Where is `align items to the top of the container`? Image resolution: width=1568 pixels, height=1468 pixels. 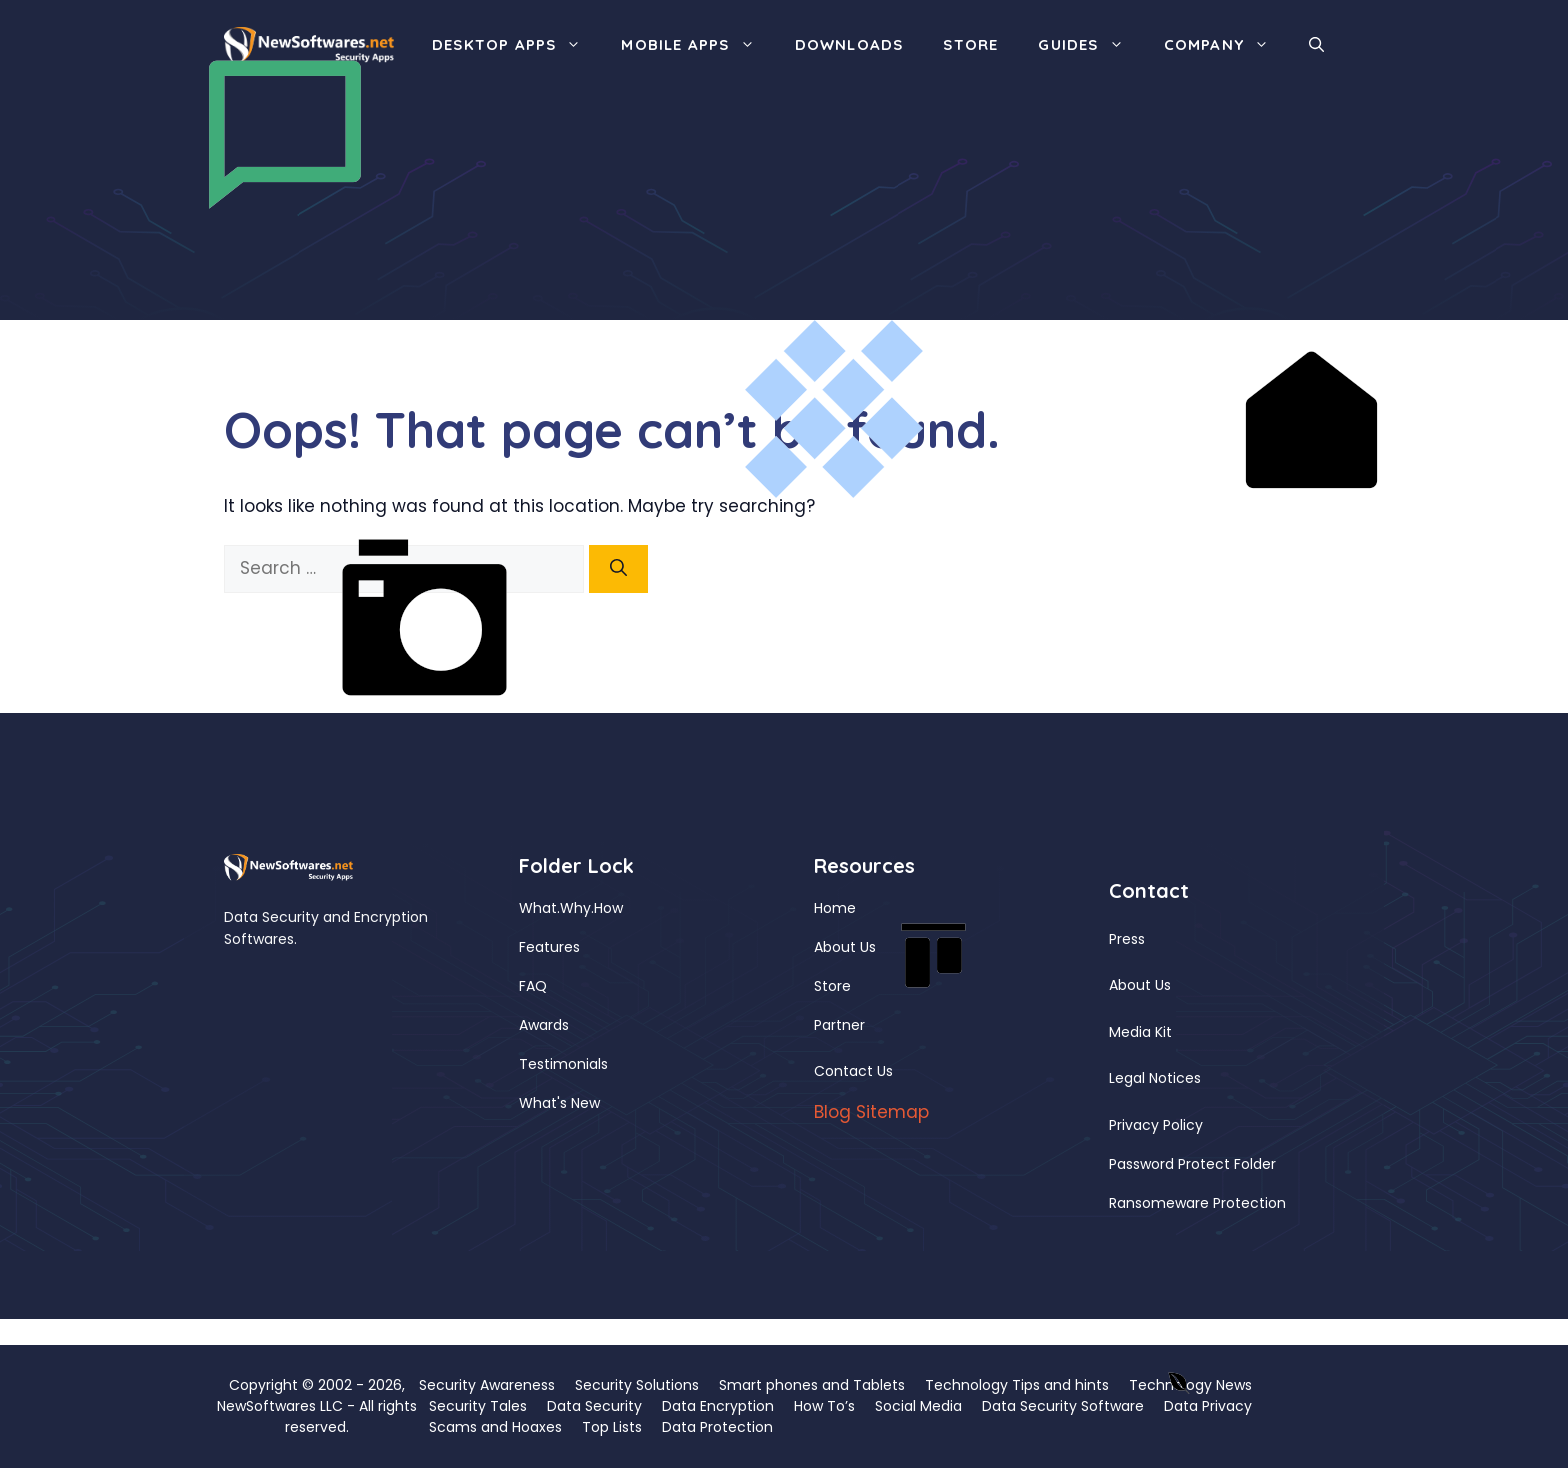
align items to the top of the container is located at coordinates (933, 955).